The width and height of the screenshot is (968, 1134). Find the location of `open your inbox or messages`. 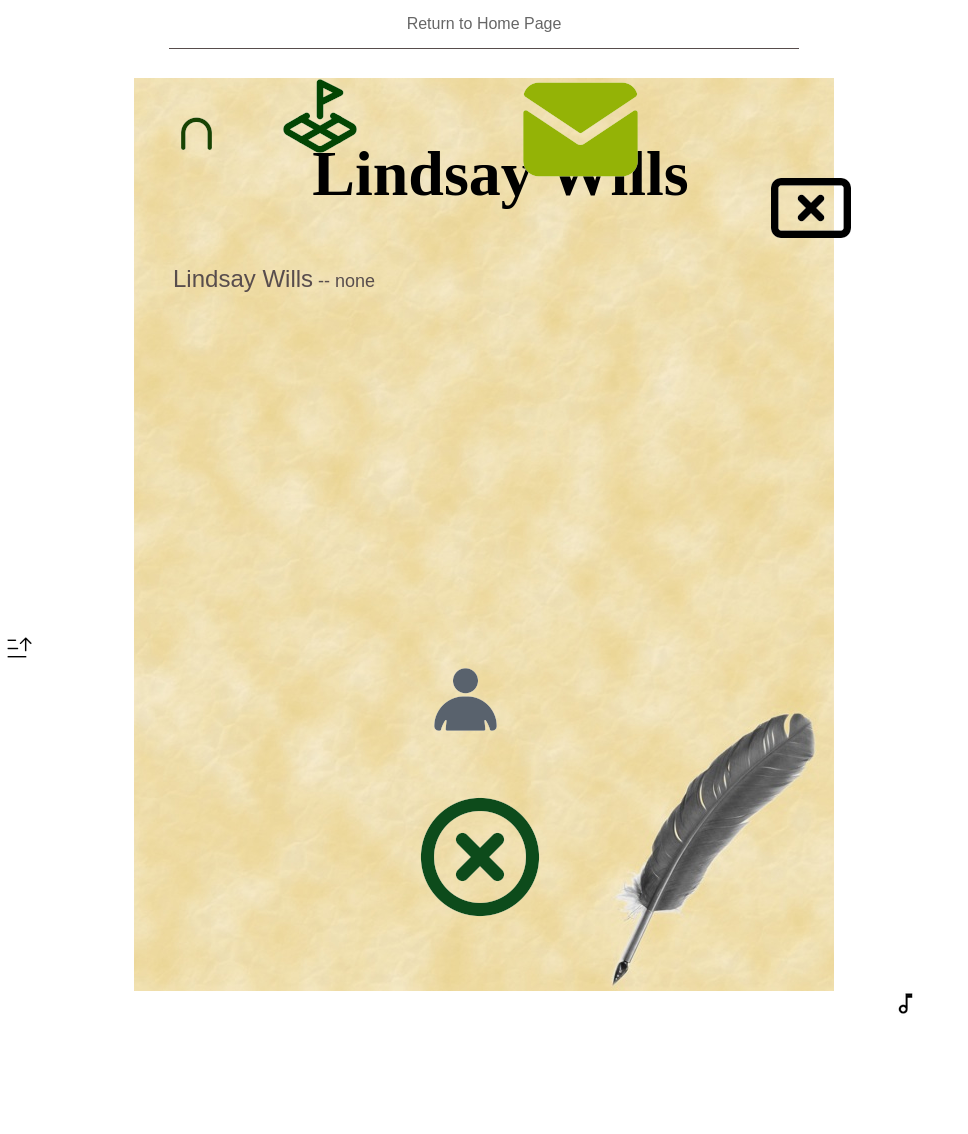

open your inbox or messages is located at coordinates (580, 129).